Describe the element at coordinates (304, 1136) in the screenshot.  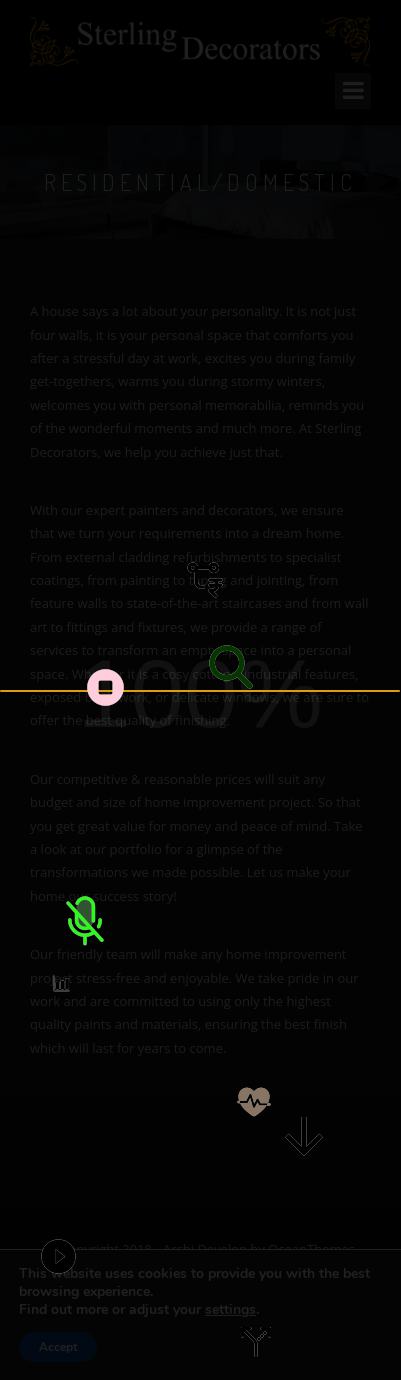
I see `scroll down or view more content` at that location.